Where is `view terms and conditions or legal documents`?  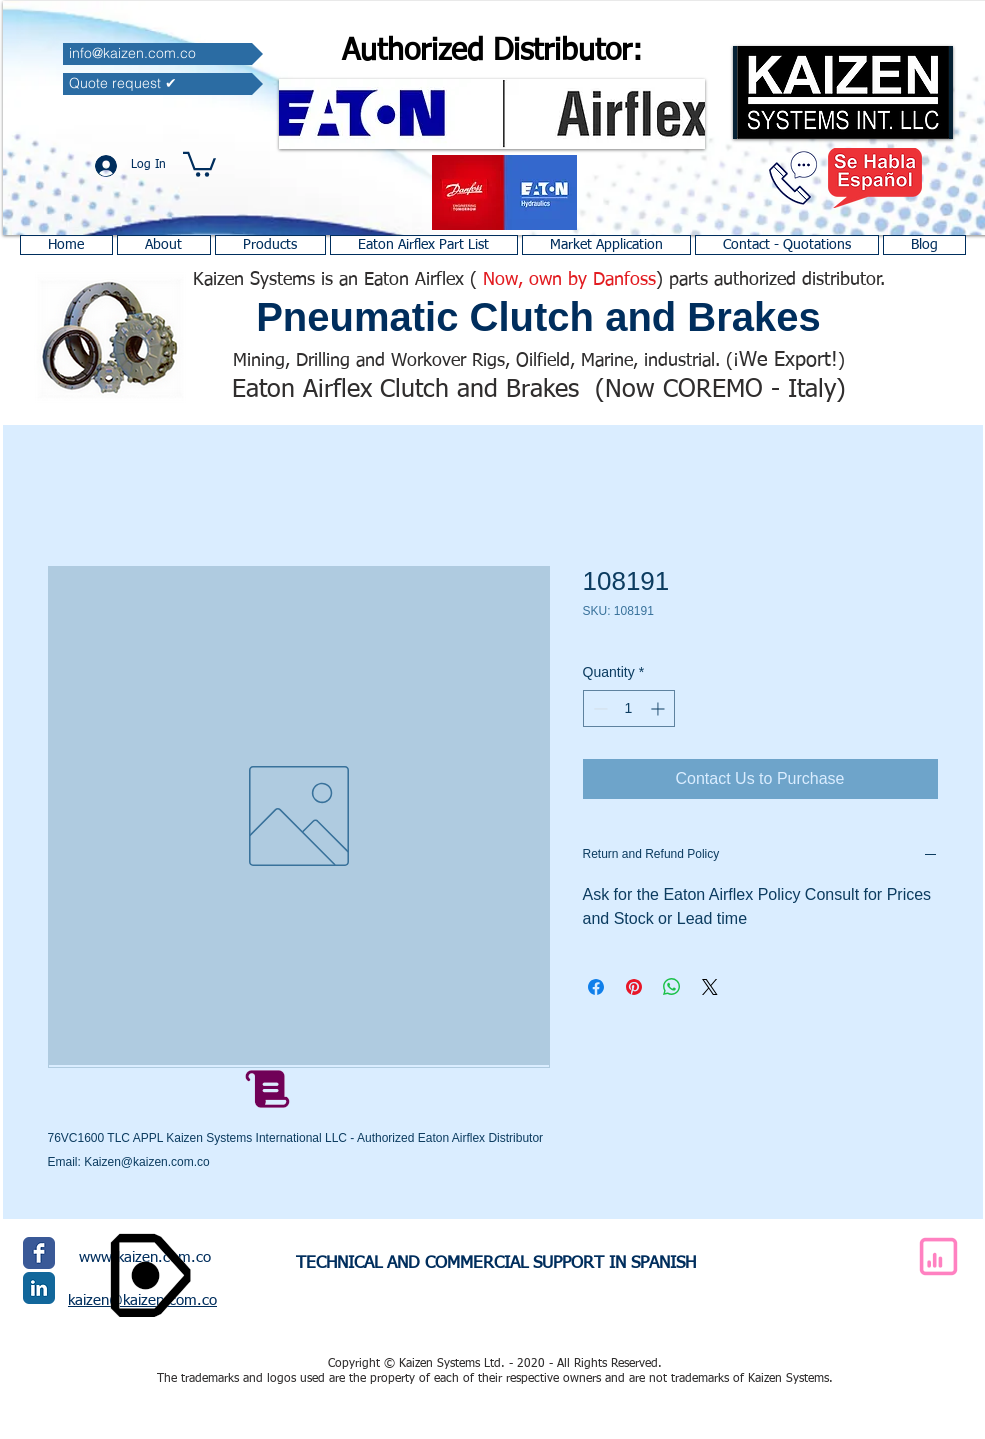 view terms and conditions or legal documents is located at coordinates (269, 1089).